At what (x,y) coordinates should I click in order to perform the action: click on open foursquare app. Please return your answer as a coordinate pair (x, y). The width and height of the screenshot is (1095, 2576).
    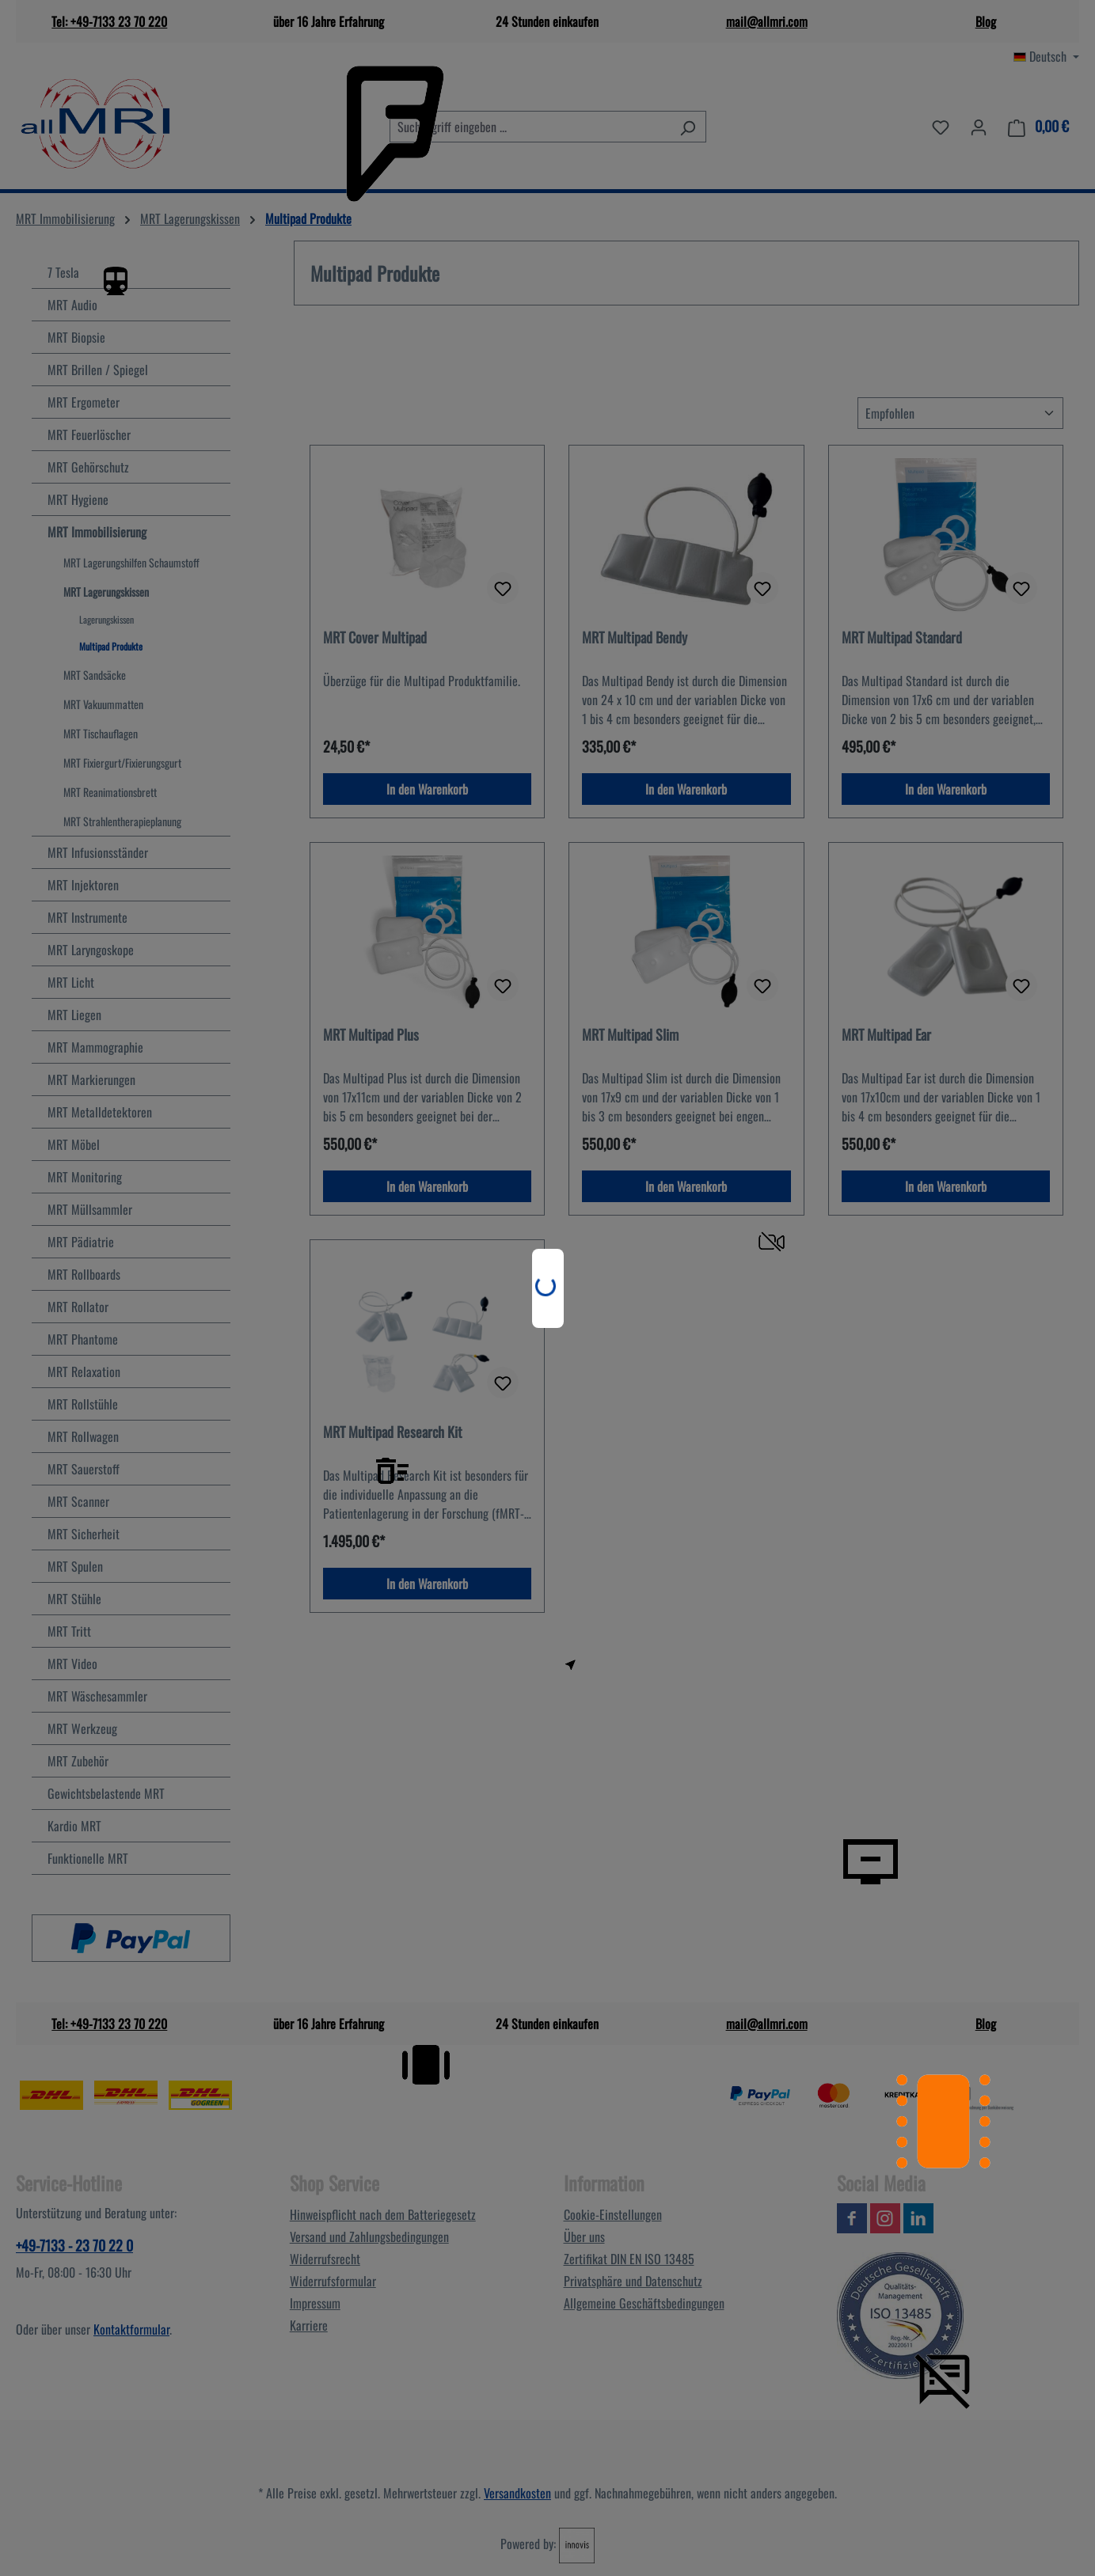
    Looking at the image, I should click on (395, 134).